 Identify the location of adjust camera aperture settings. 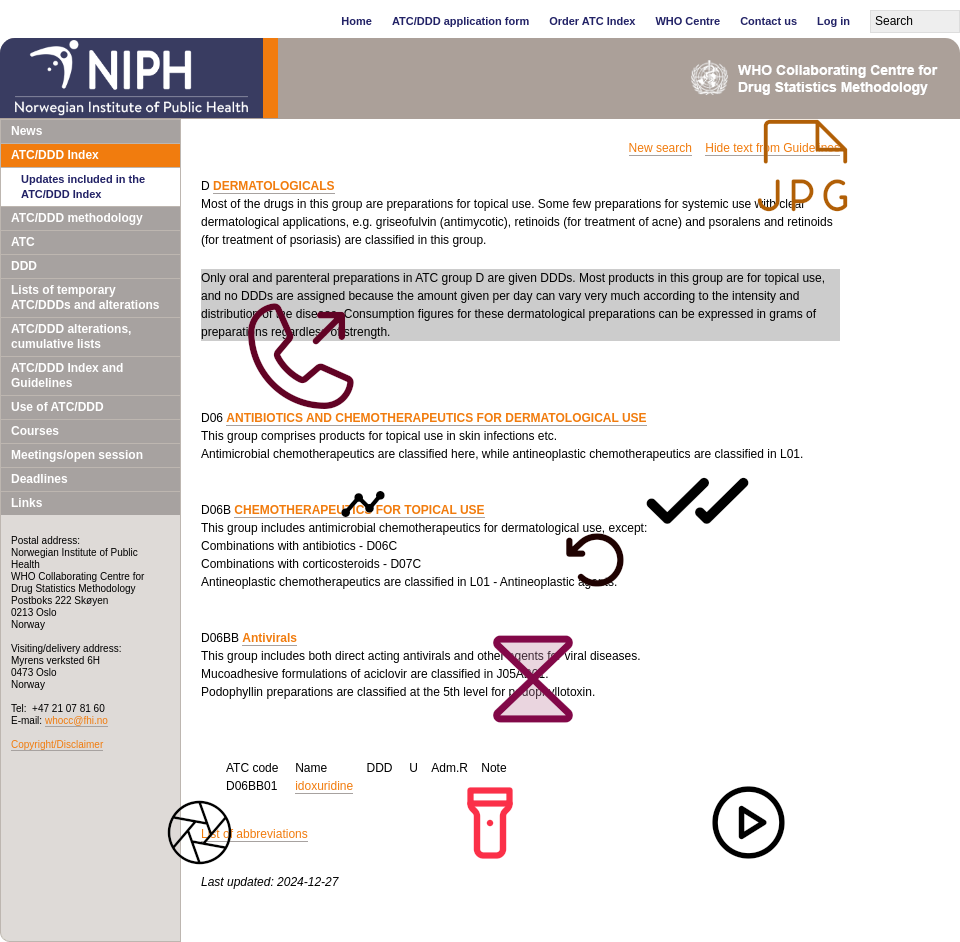
(199, 832).